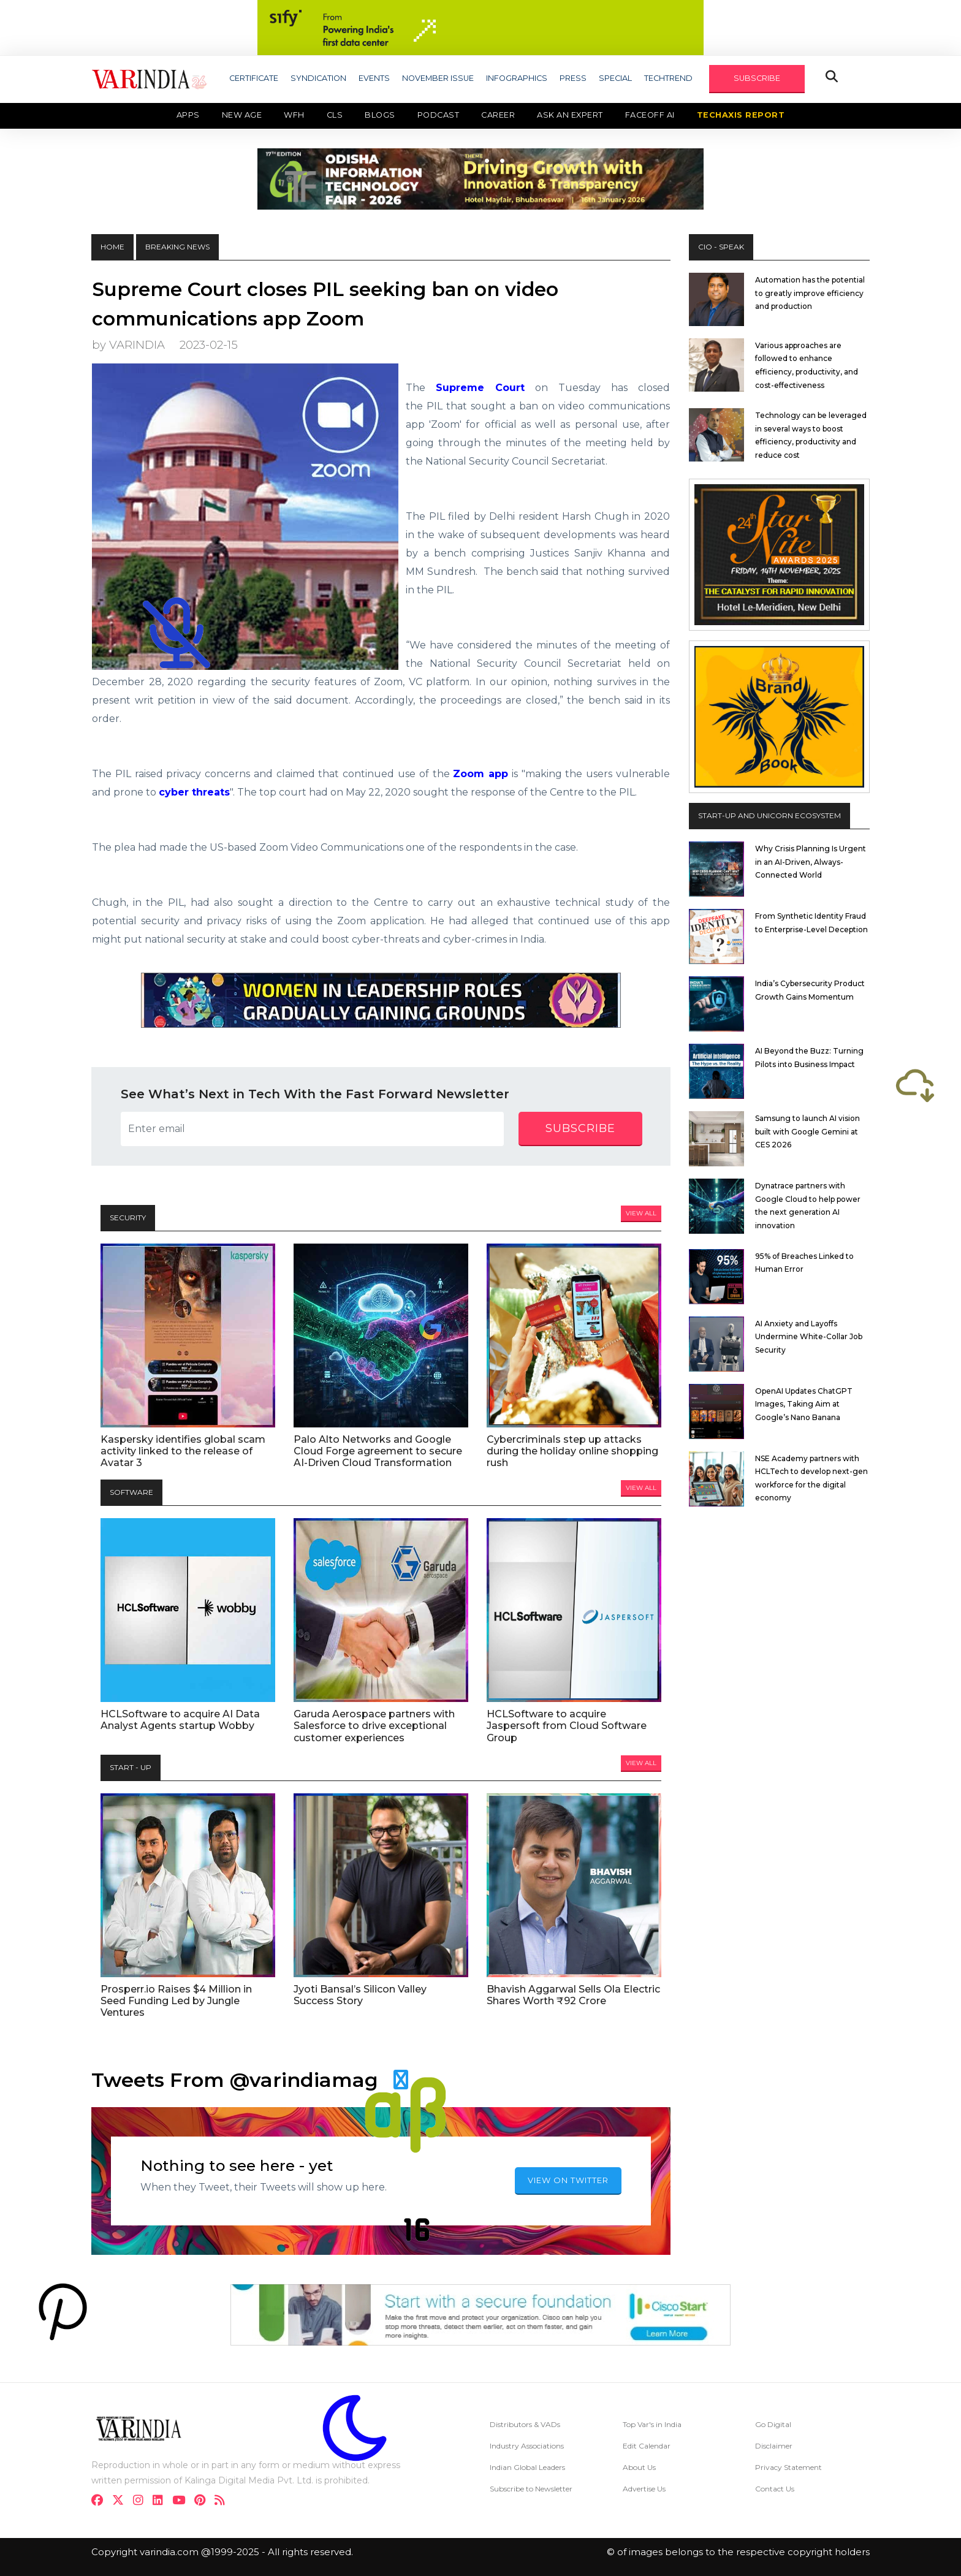  Describe the element at coordinates (915, 1083) in the screenshot. I see `download from cloud storage` at that location.